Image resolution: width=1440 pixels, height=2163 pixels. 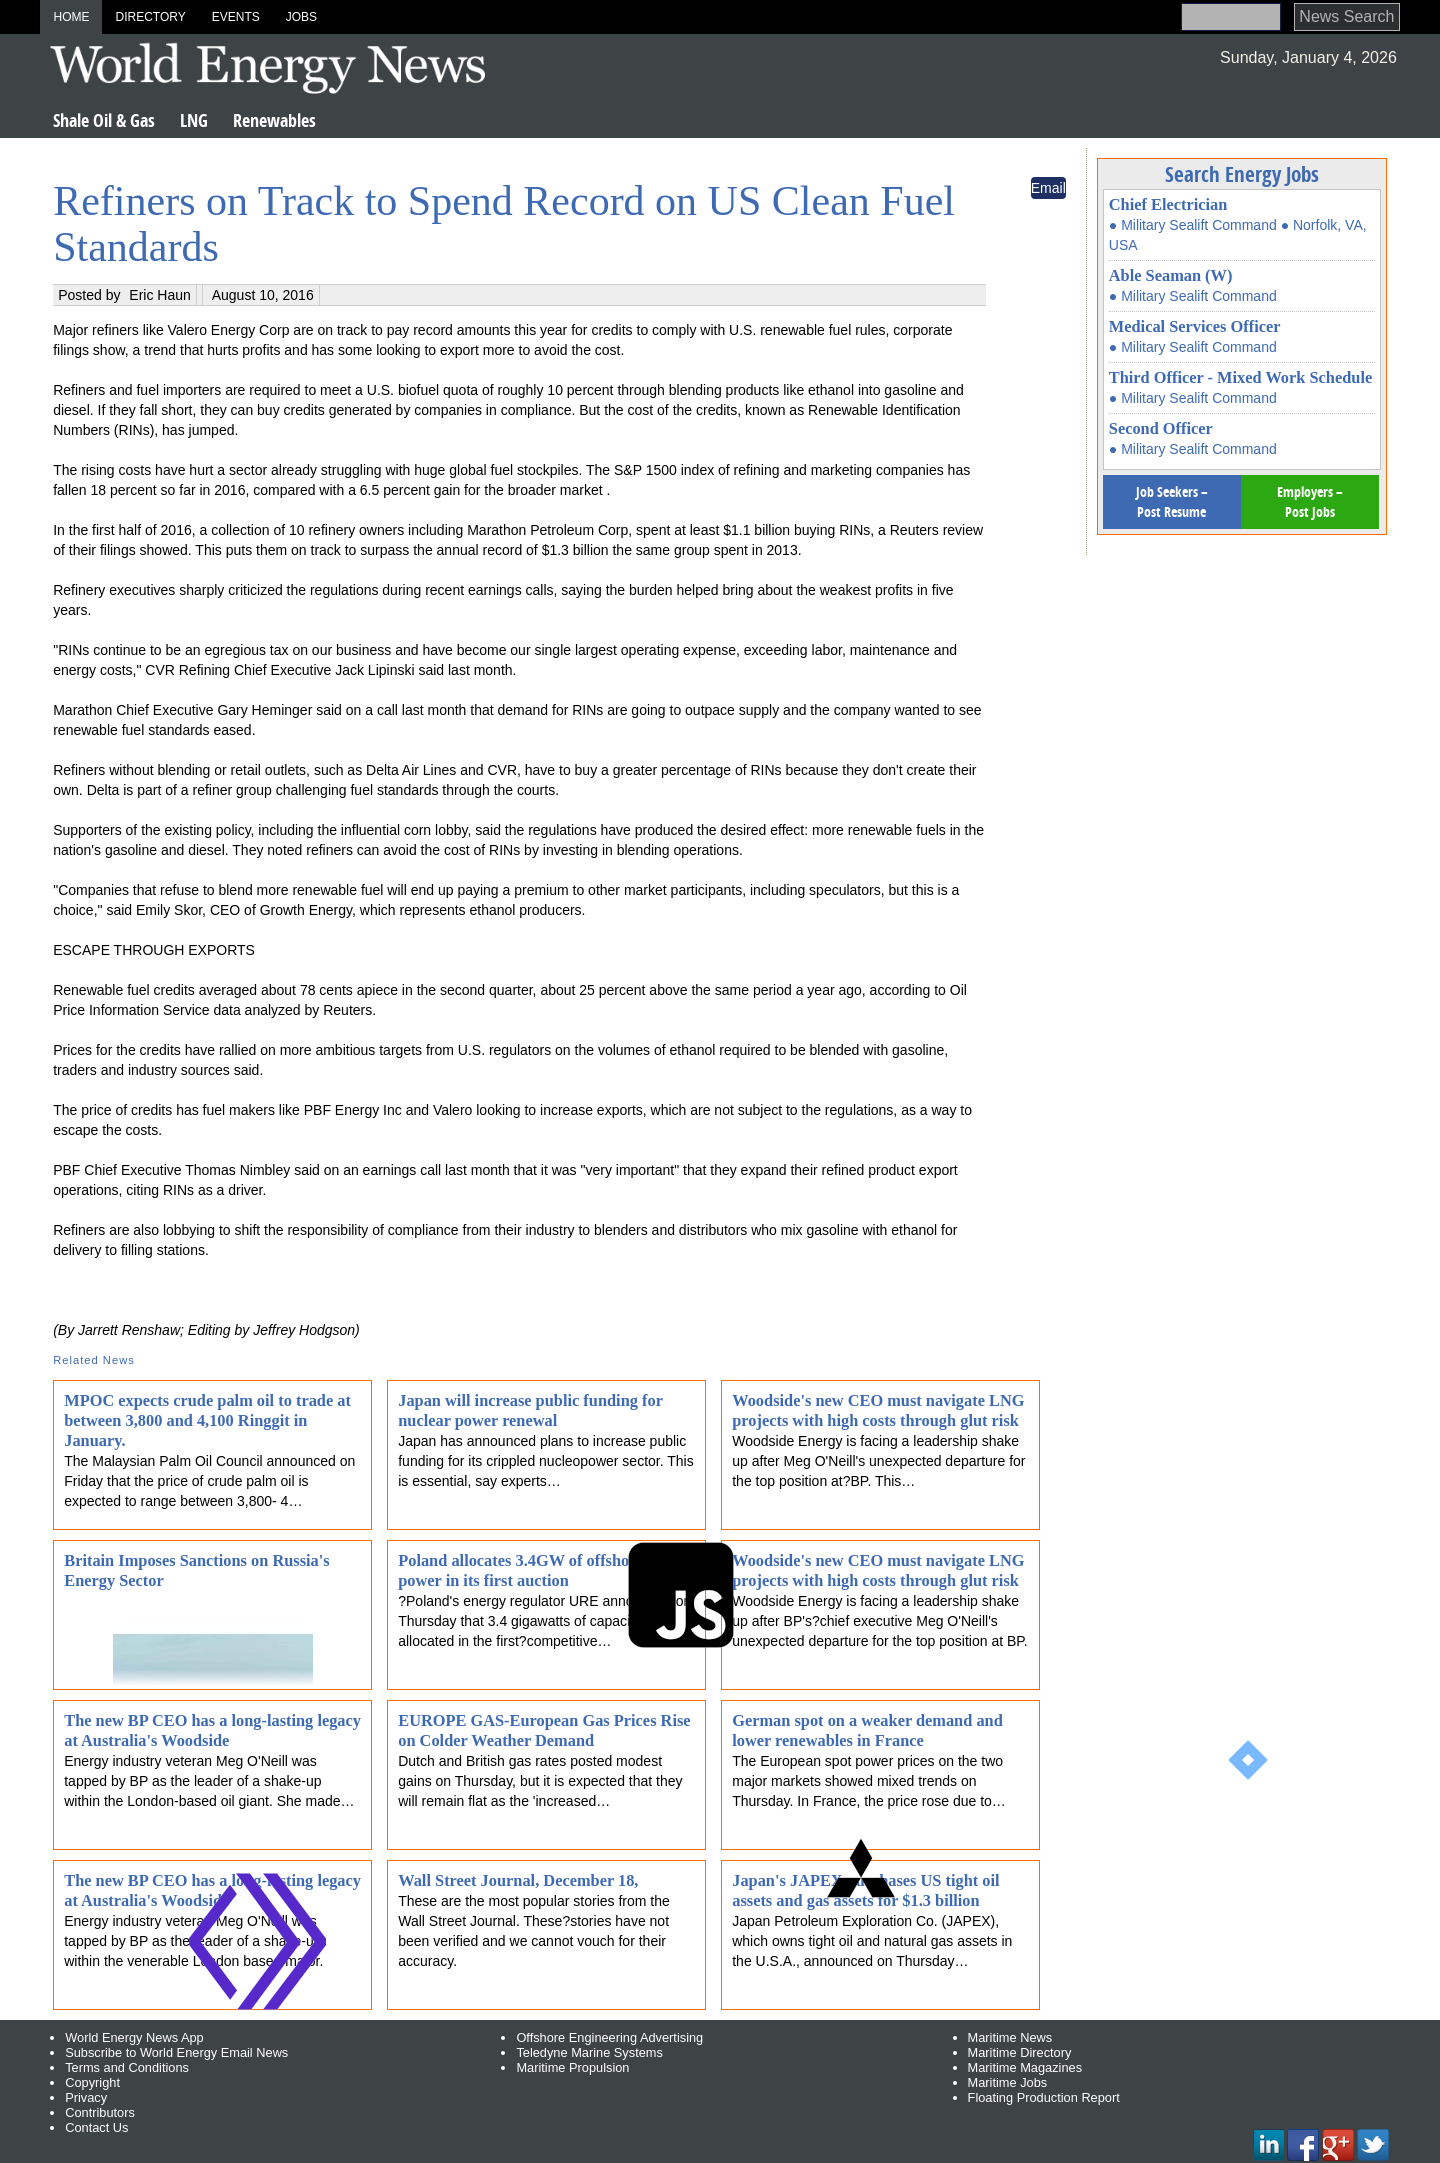 I want to click on JavaScript programming language logo, so click(x=681, y=1595).